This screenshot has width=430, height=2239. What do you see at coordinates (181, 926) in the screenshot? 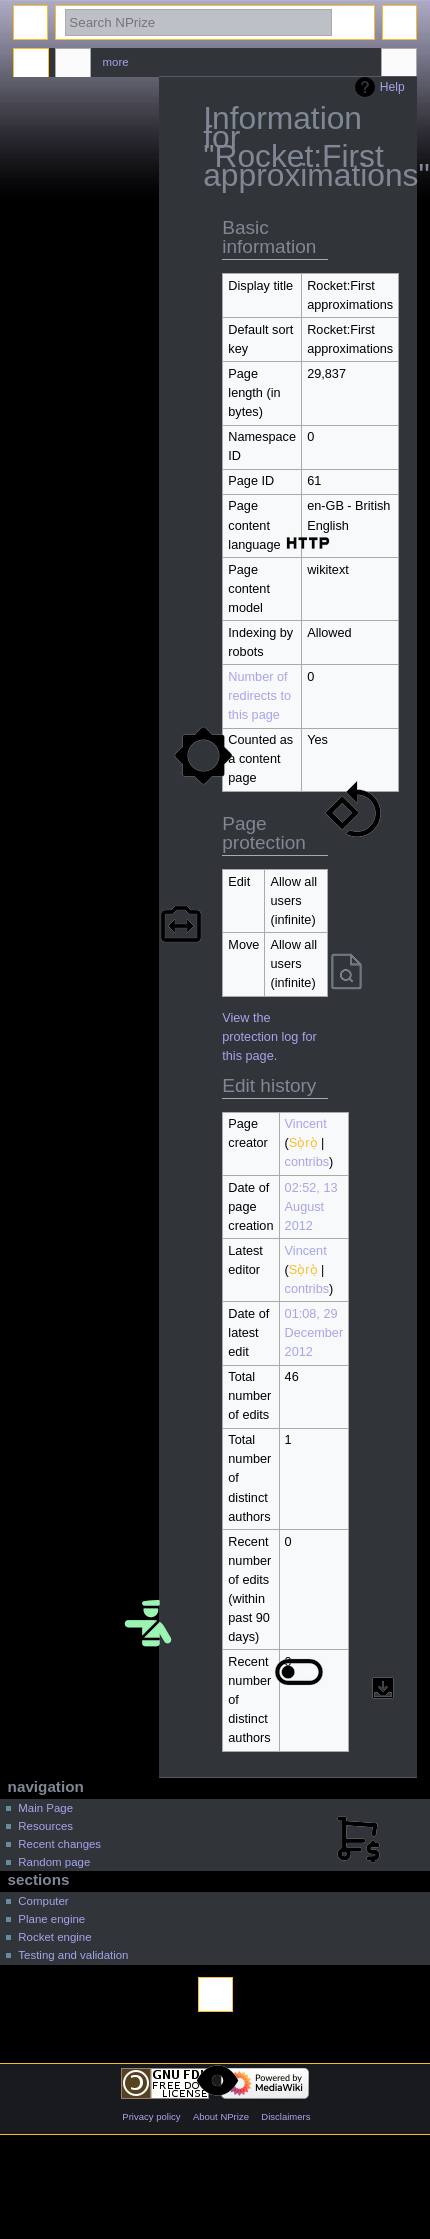
I see `switch between front and rear camera` at bounding box center [181, 926].